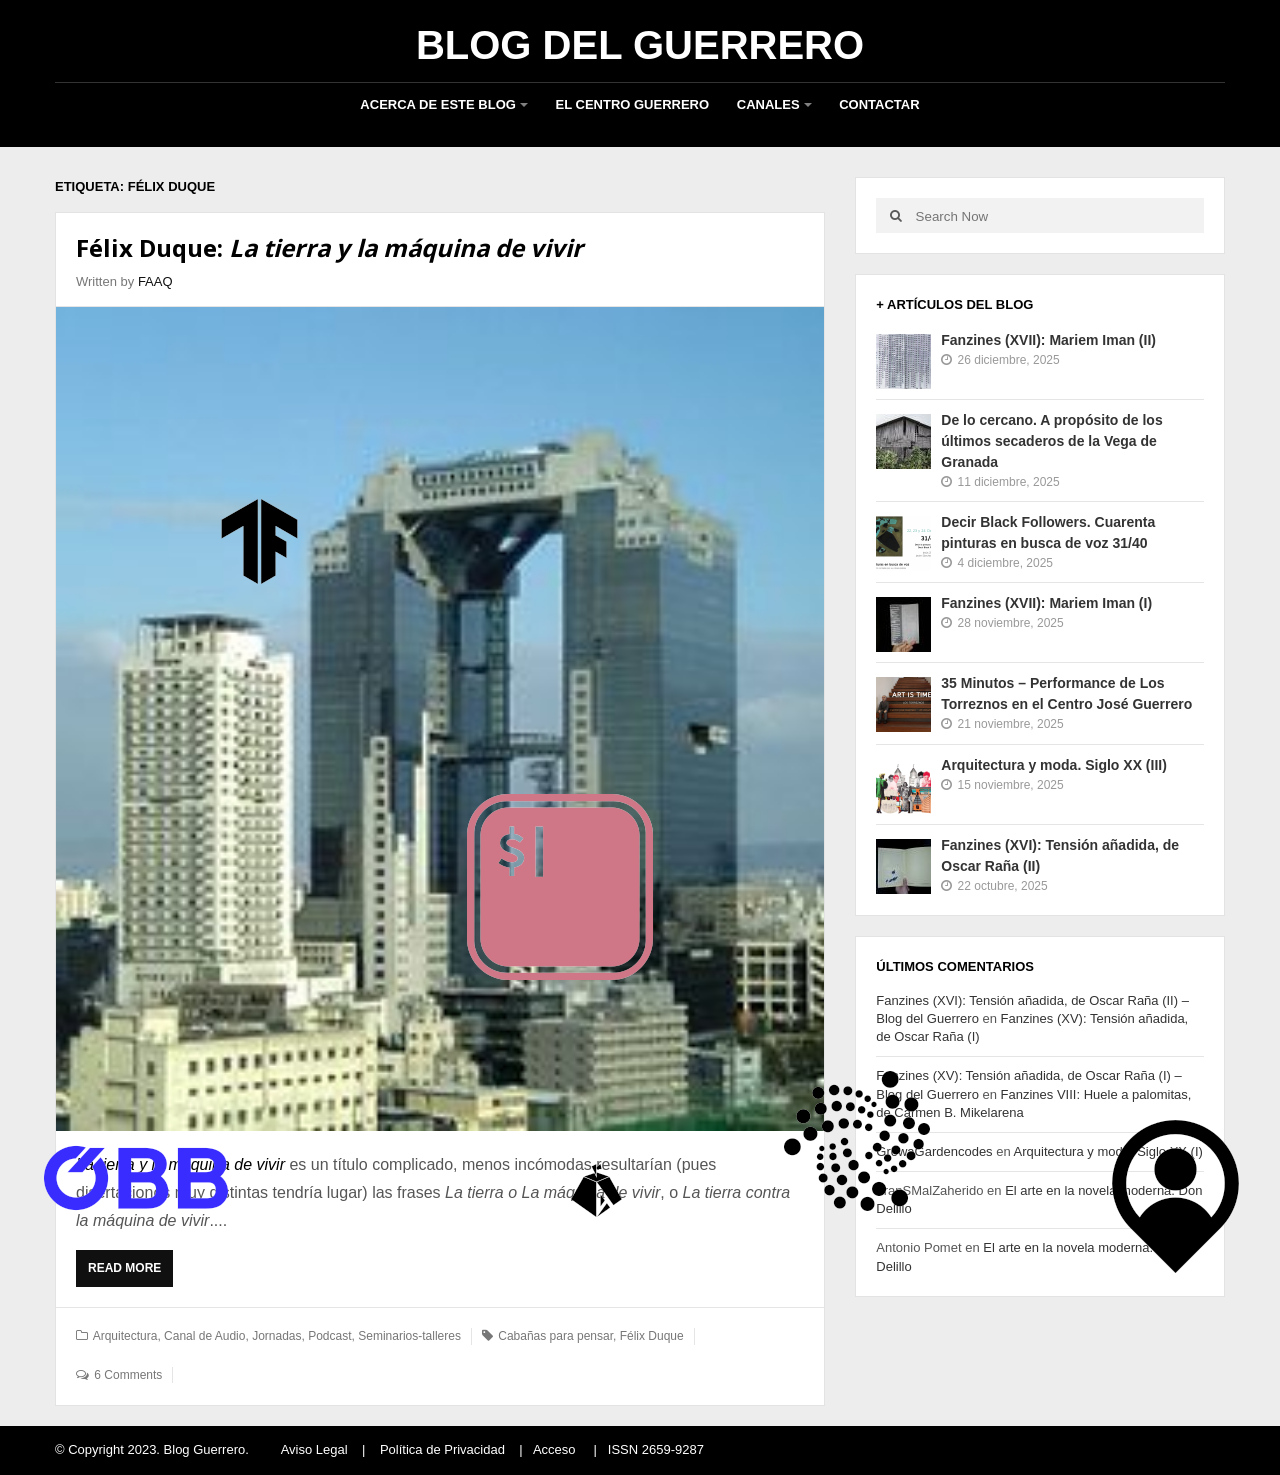  I want to click on navigate to ÖBB austrian railway services, so click(136, 1178).